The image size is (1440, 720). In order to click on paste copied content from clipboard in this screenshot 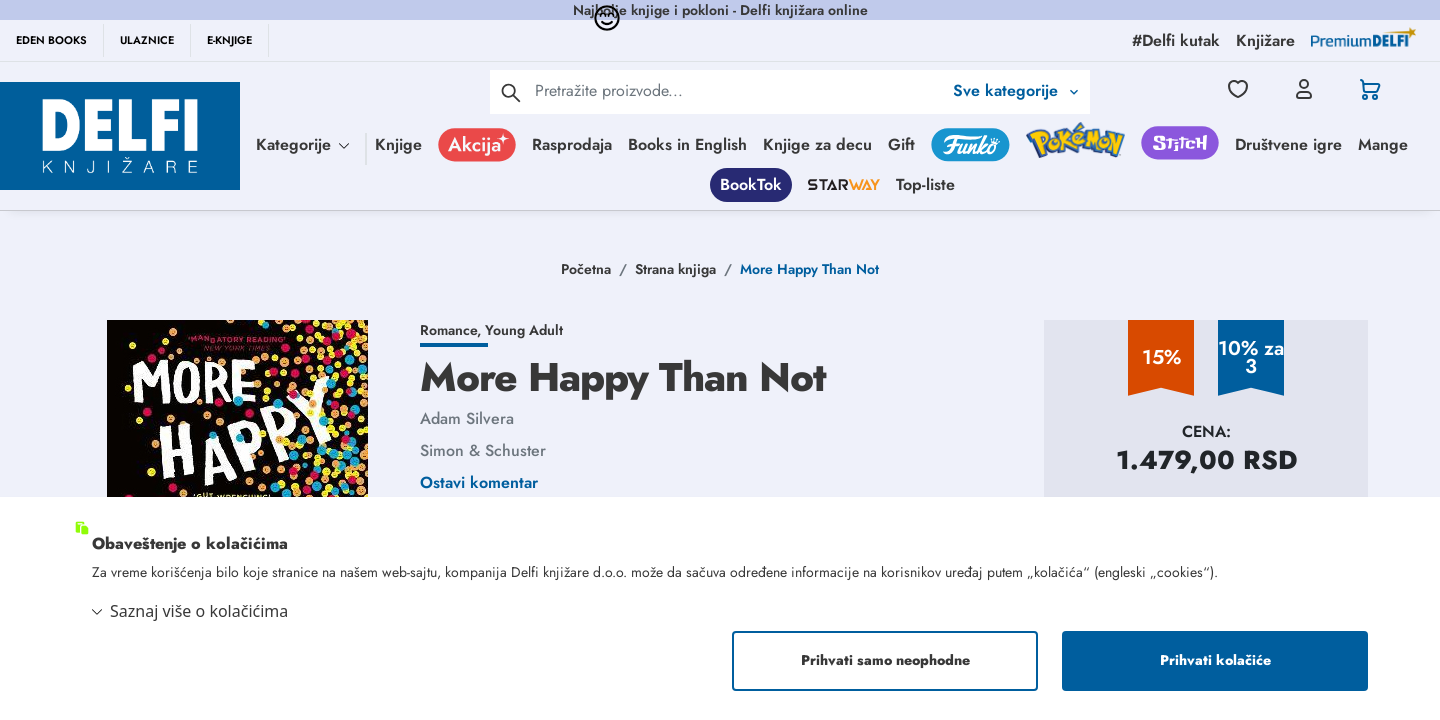, I will do `click(82, 528)`.